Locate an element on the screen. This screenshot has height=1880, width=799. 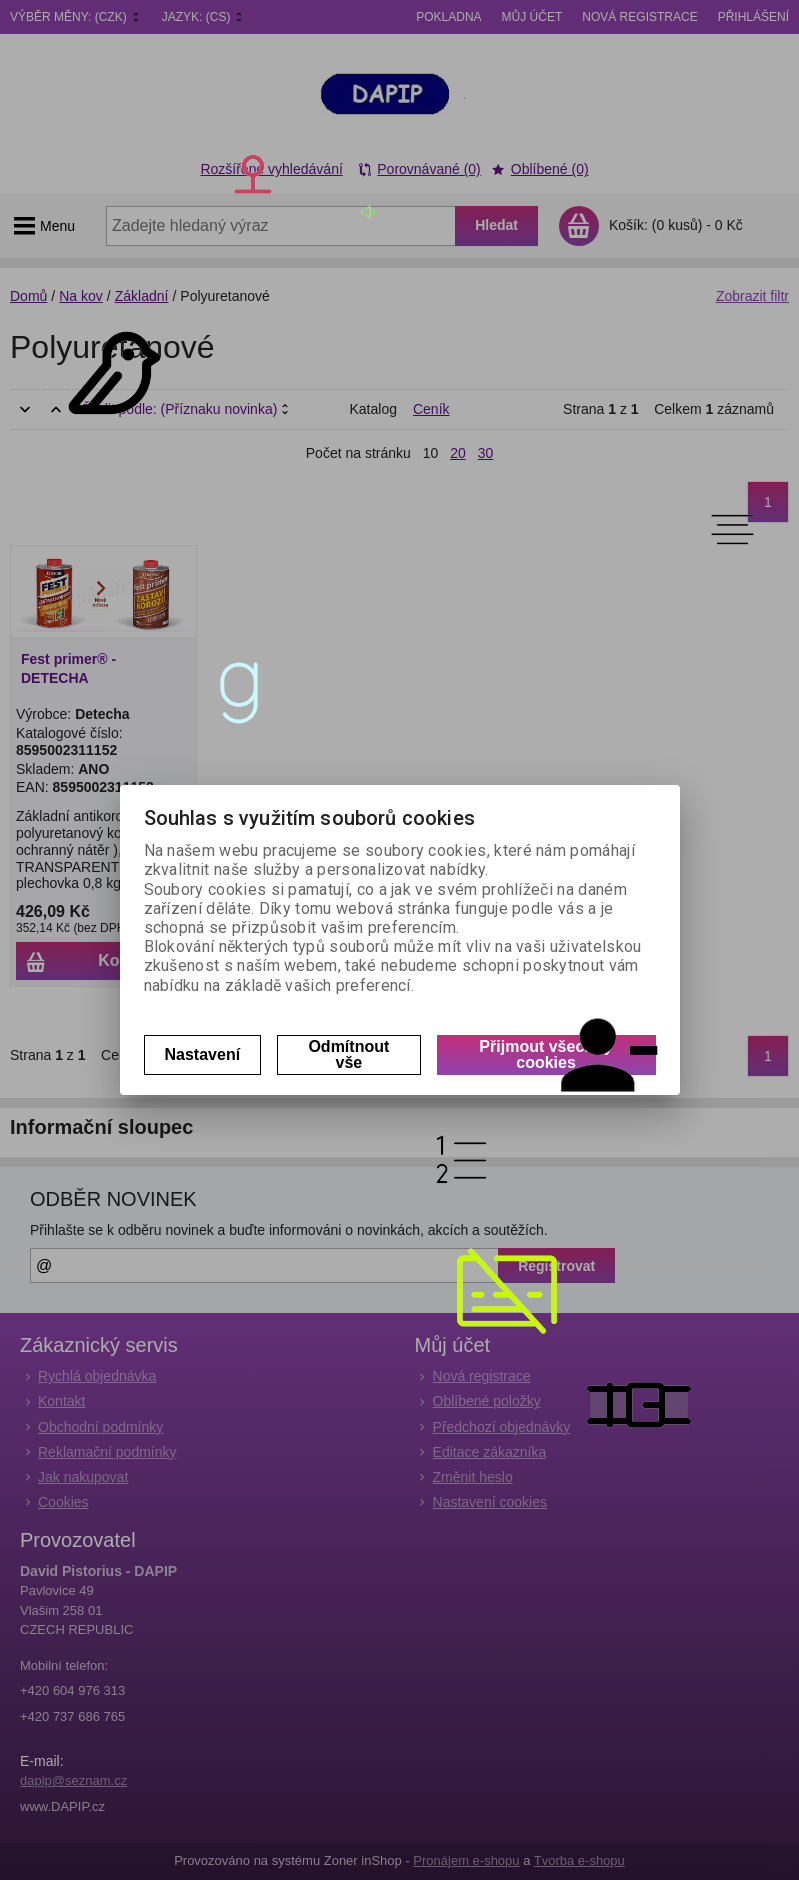
remove a contact or friend is located at coordinates (607, 1055).